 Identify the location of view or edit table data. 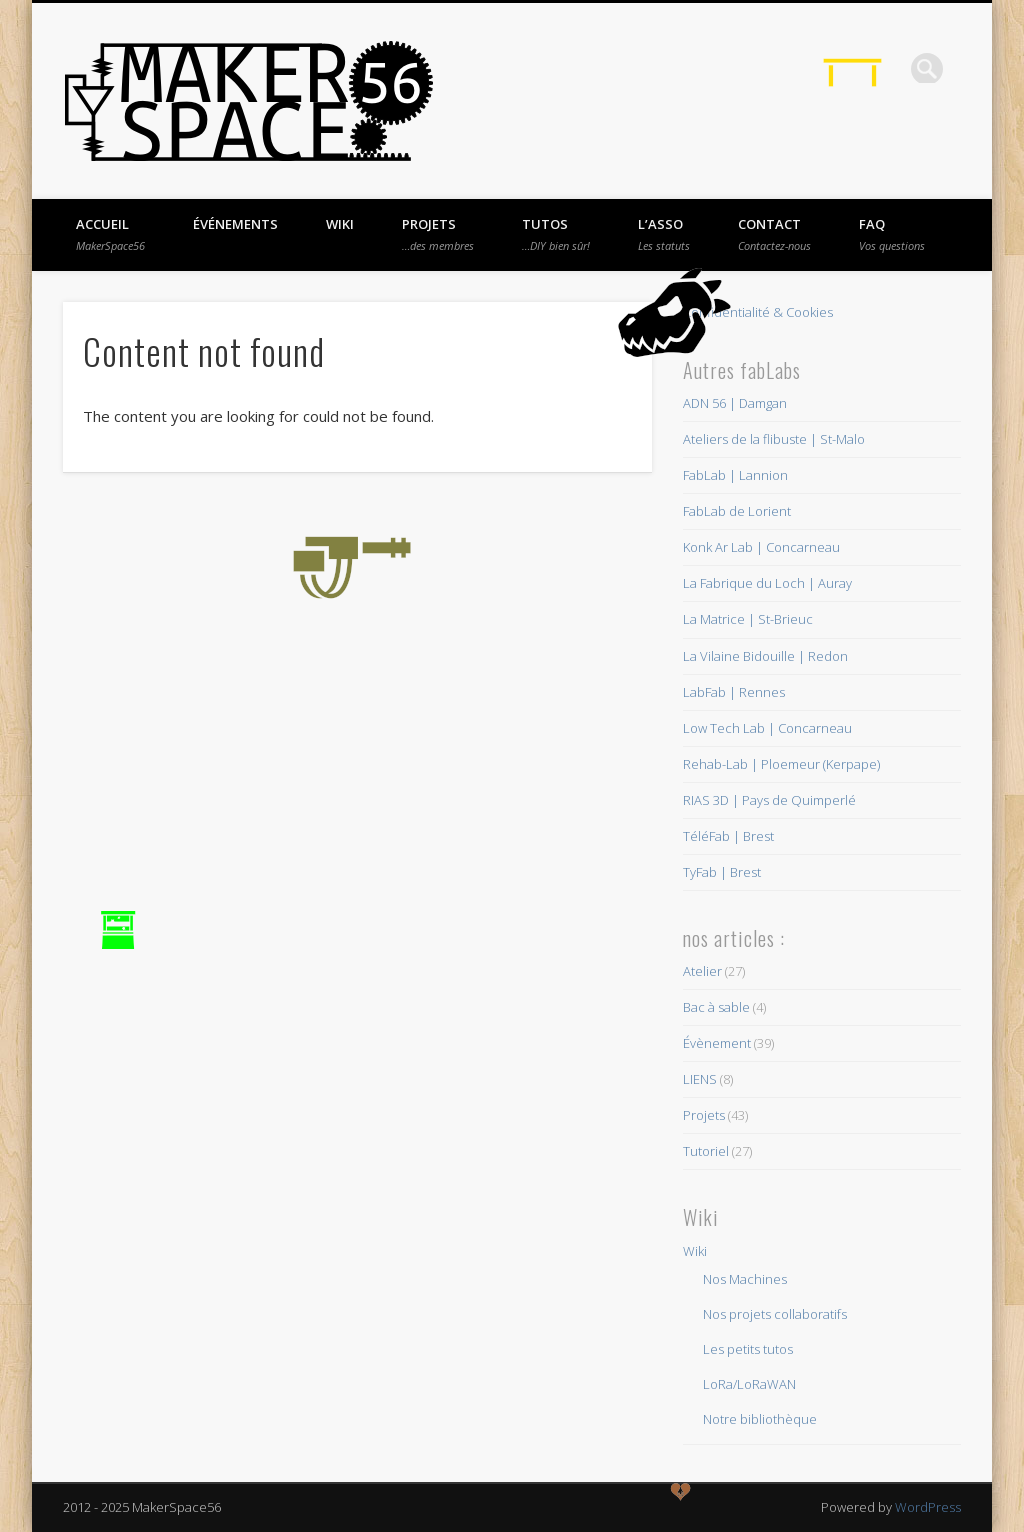
(852, 57).